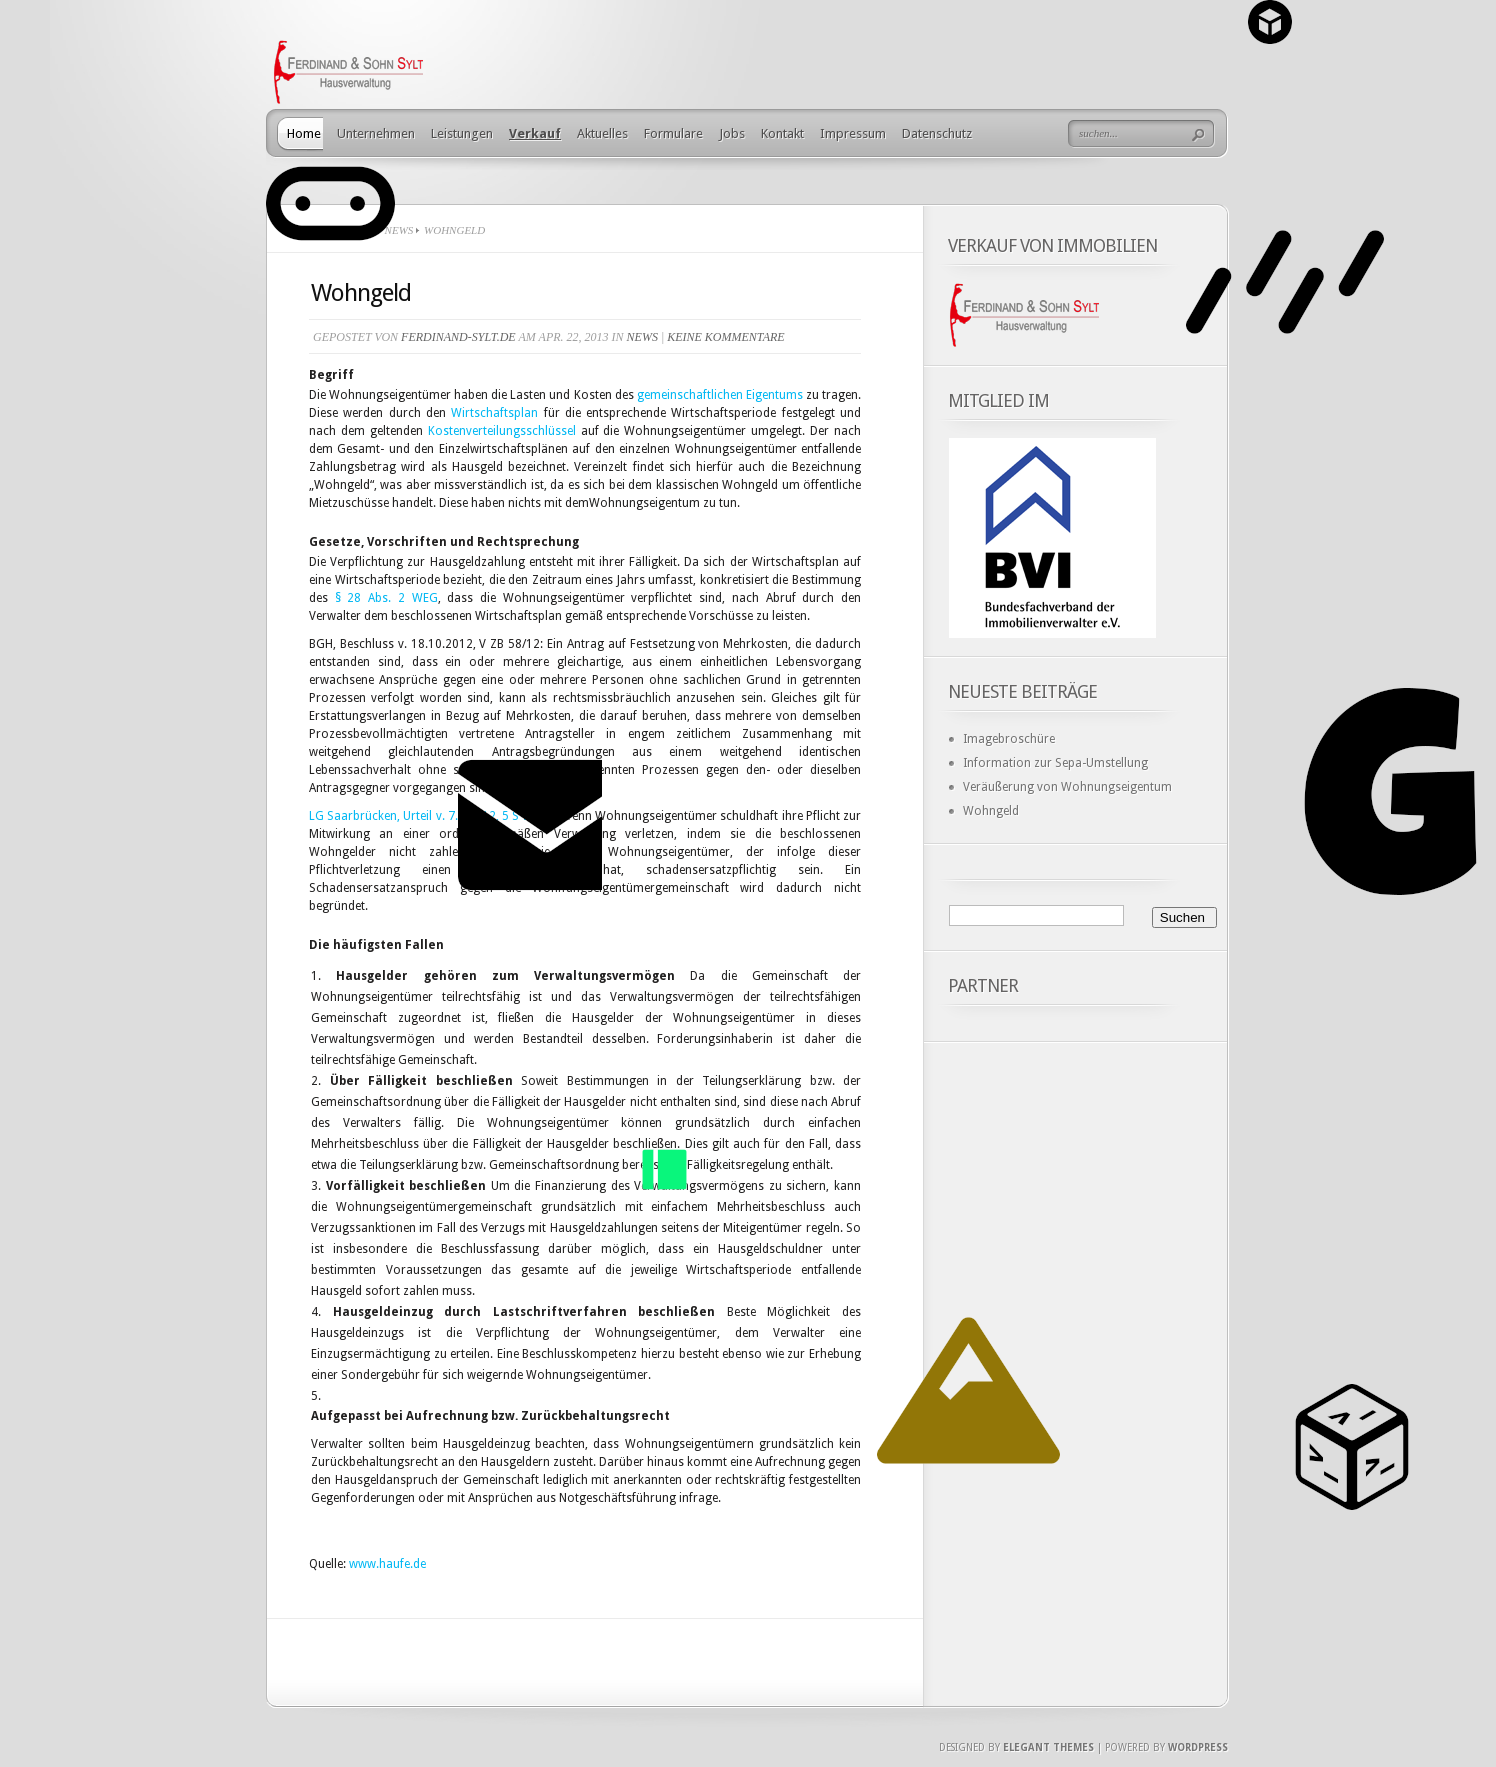  What do you see at coordinates (1285, 282) in the screenshot?
I see `drizzle ORM logo` at bounding box center [1285, 282].